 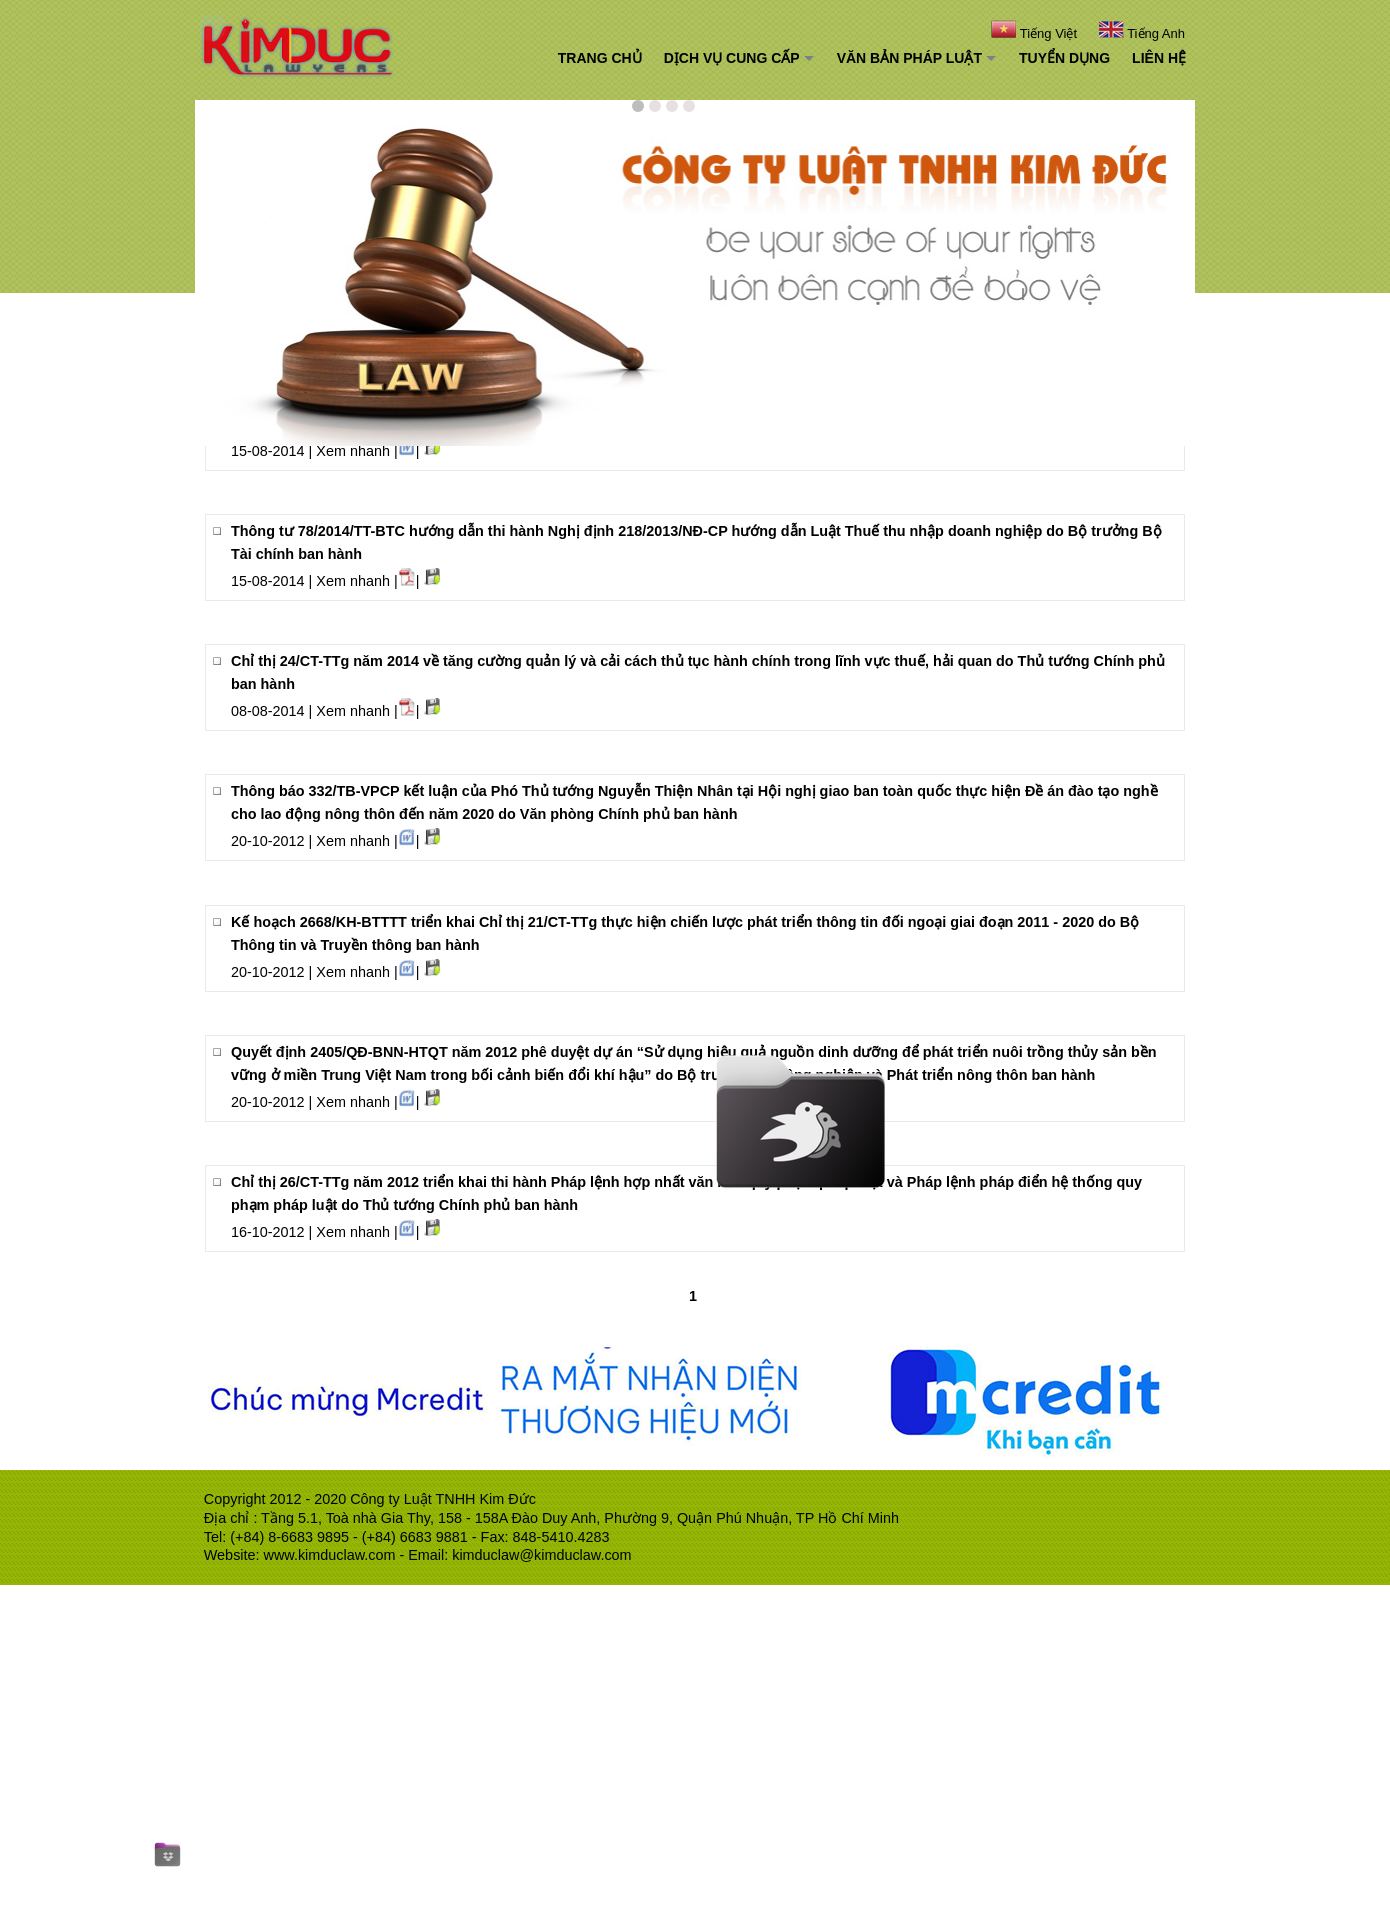 I want to click on folder containing bevy game engine project files, so click(x=800, y=1126).